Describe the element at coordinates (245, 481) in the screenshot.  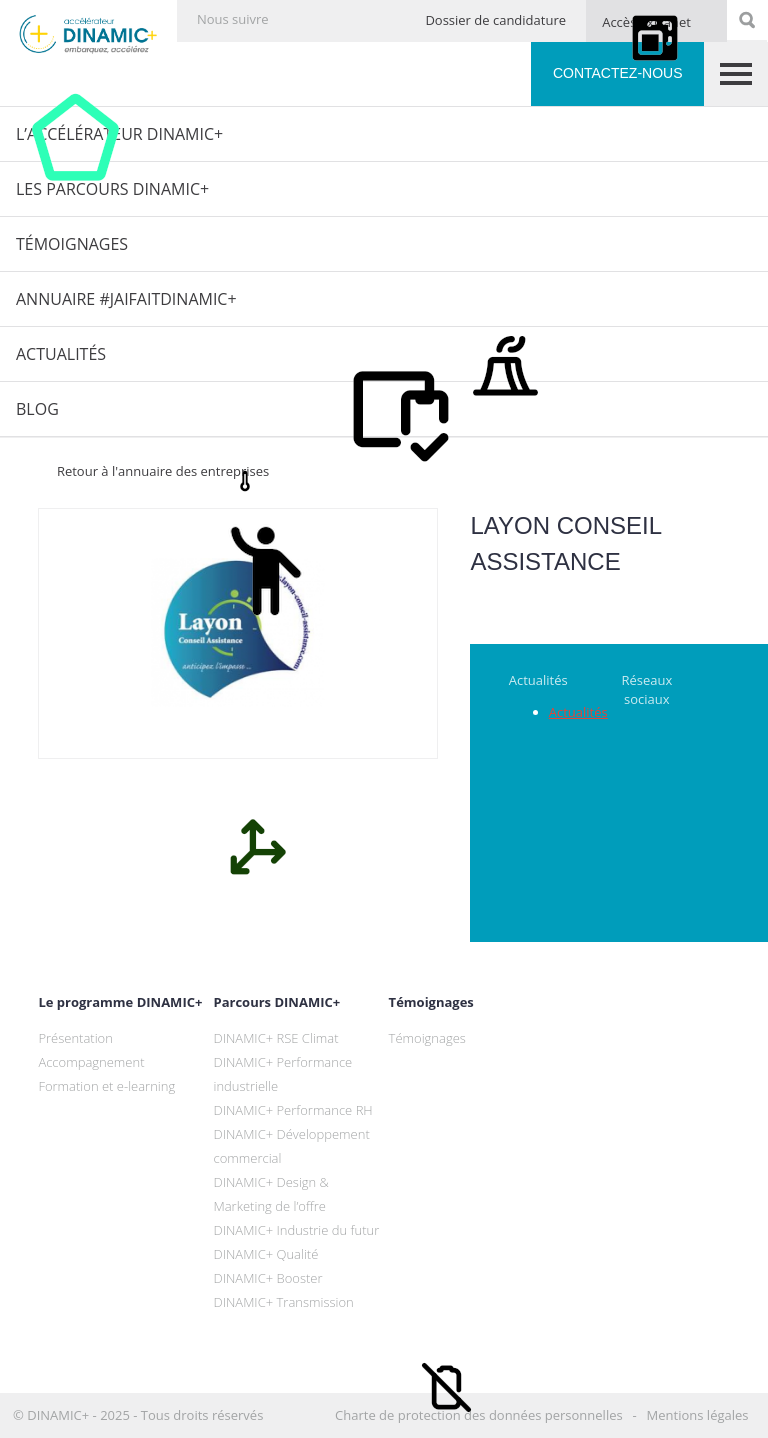
I see `view current temperature` at that location.